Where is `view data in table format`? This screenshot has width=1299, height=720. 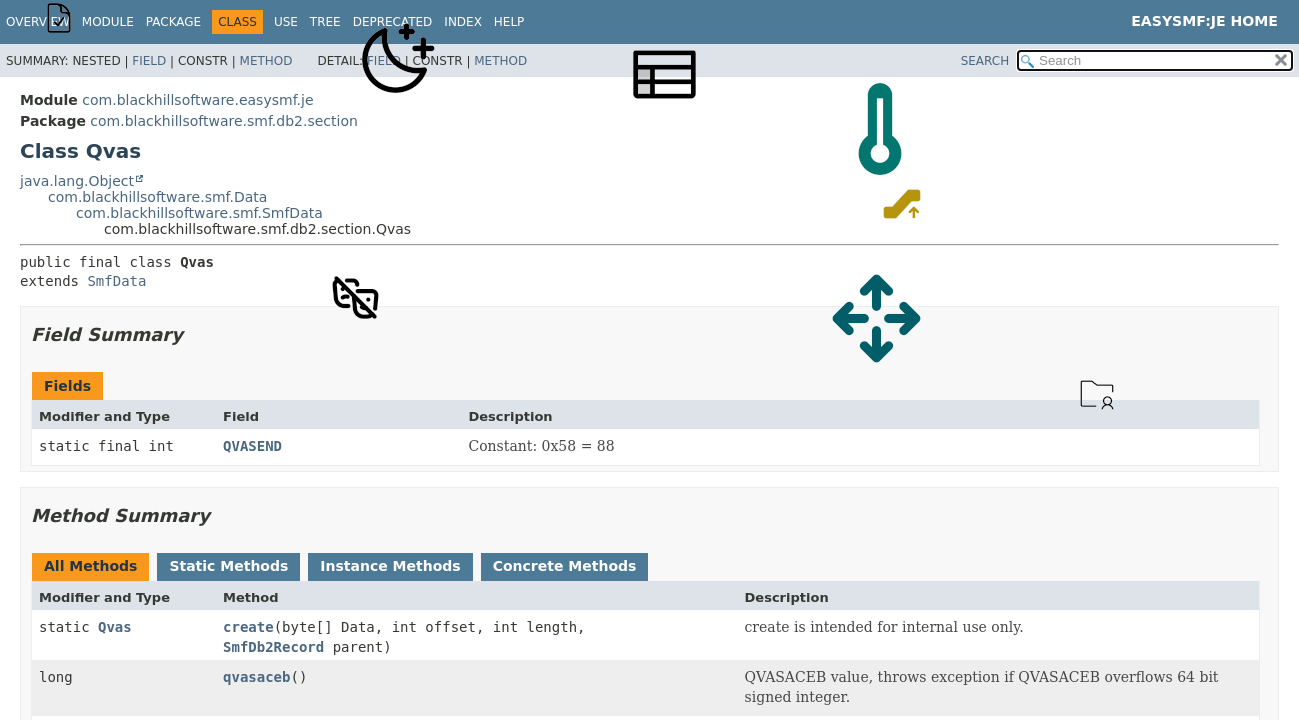
view data in table format is located at coordinates (664, 74).